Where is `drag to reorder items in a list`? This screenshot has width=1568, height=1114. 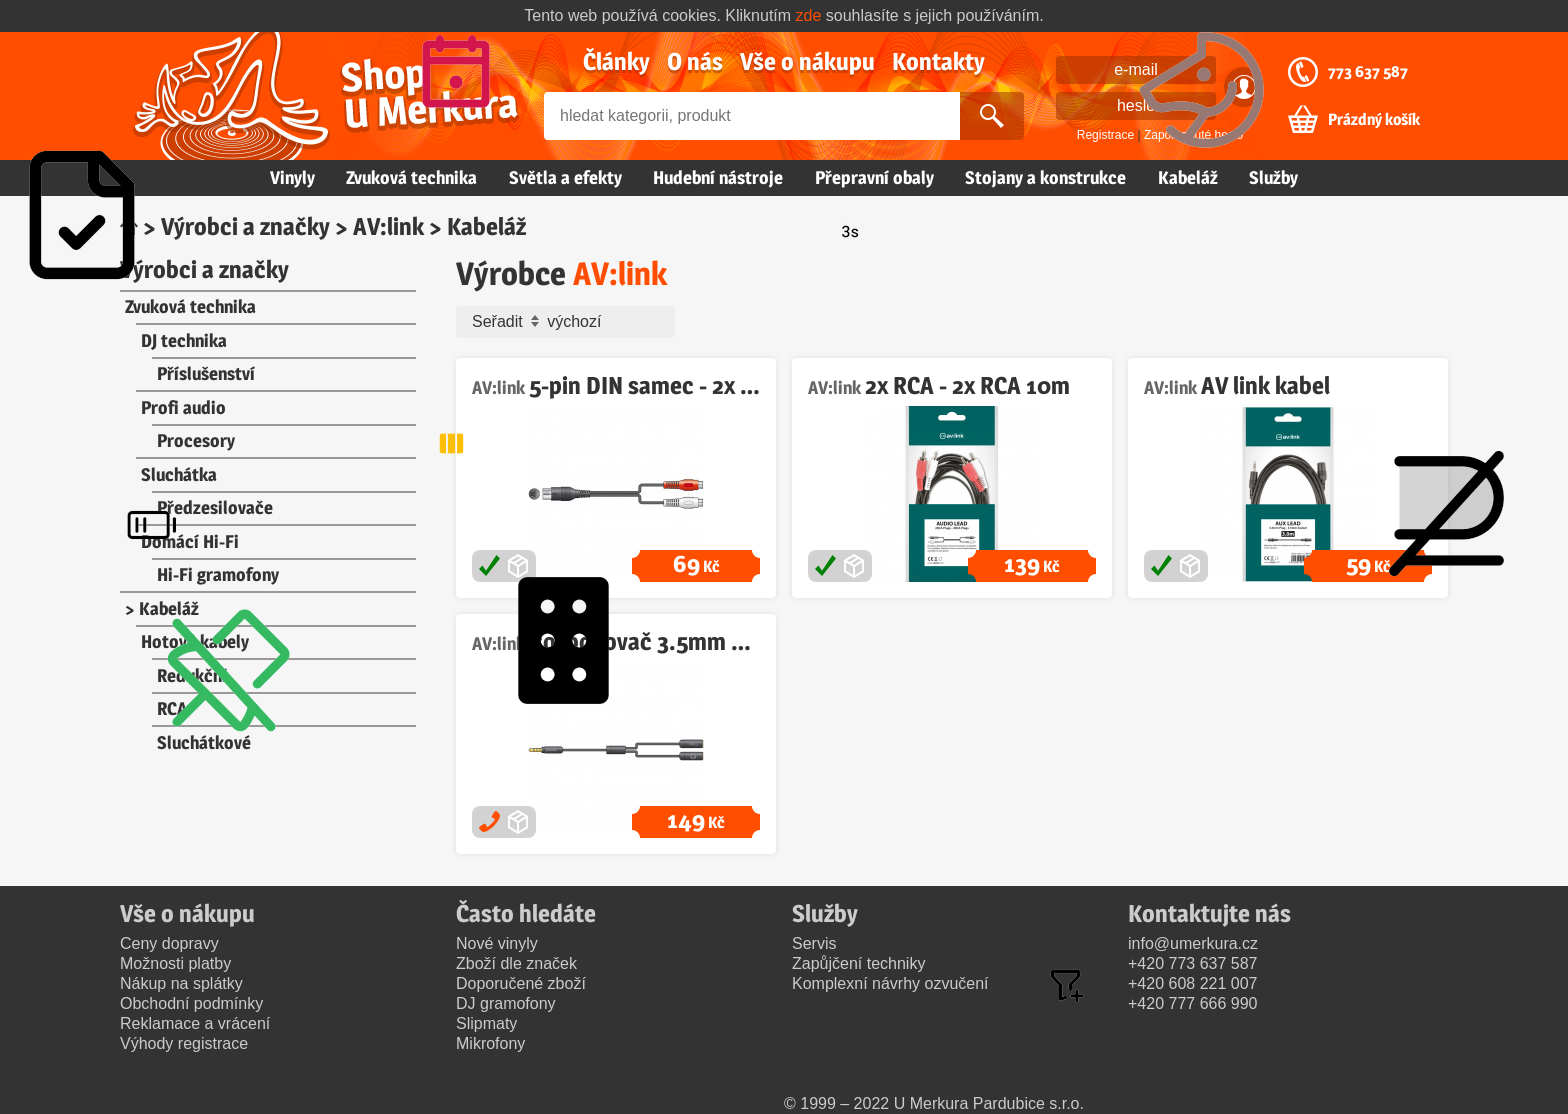 drag to reorder items in a list is located at coordinates (563, 640).